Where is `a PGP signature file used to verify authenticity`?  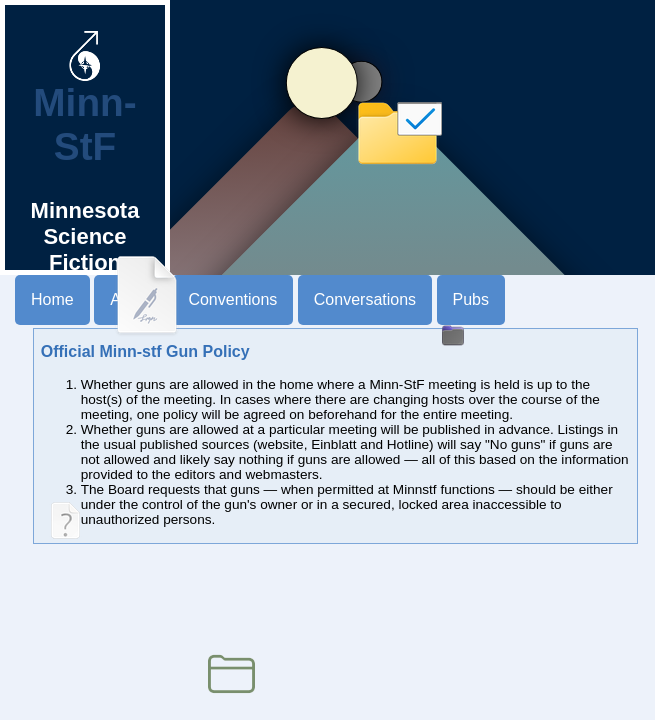
a PGP signature file used to verify authenticity is located at coordinates (147, 296).